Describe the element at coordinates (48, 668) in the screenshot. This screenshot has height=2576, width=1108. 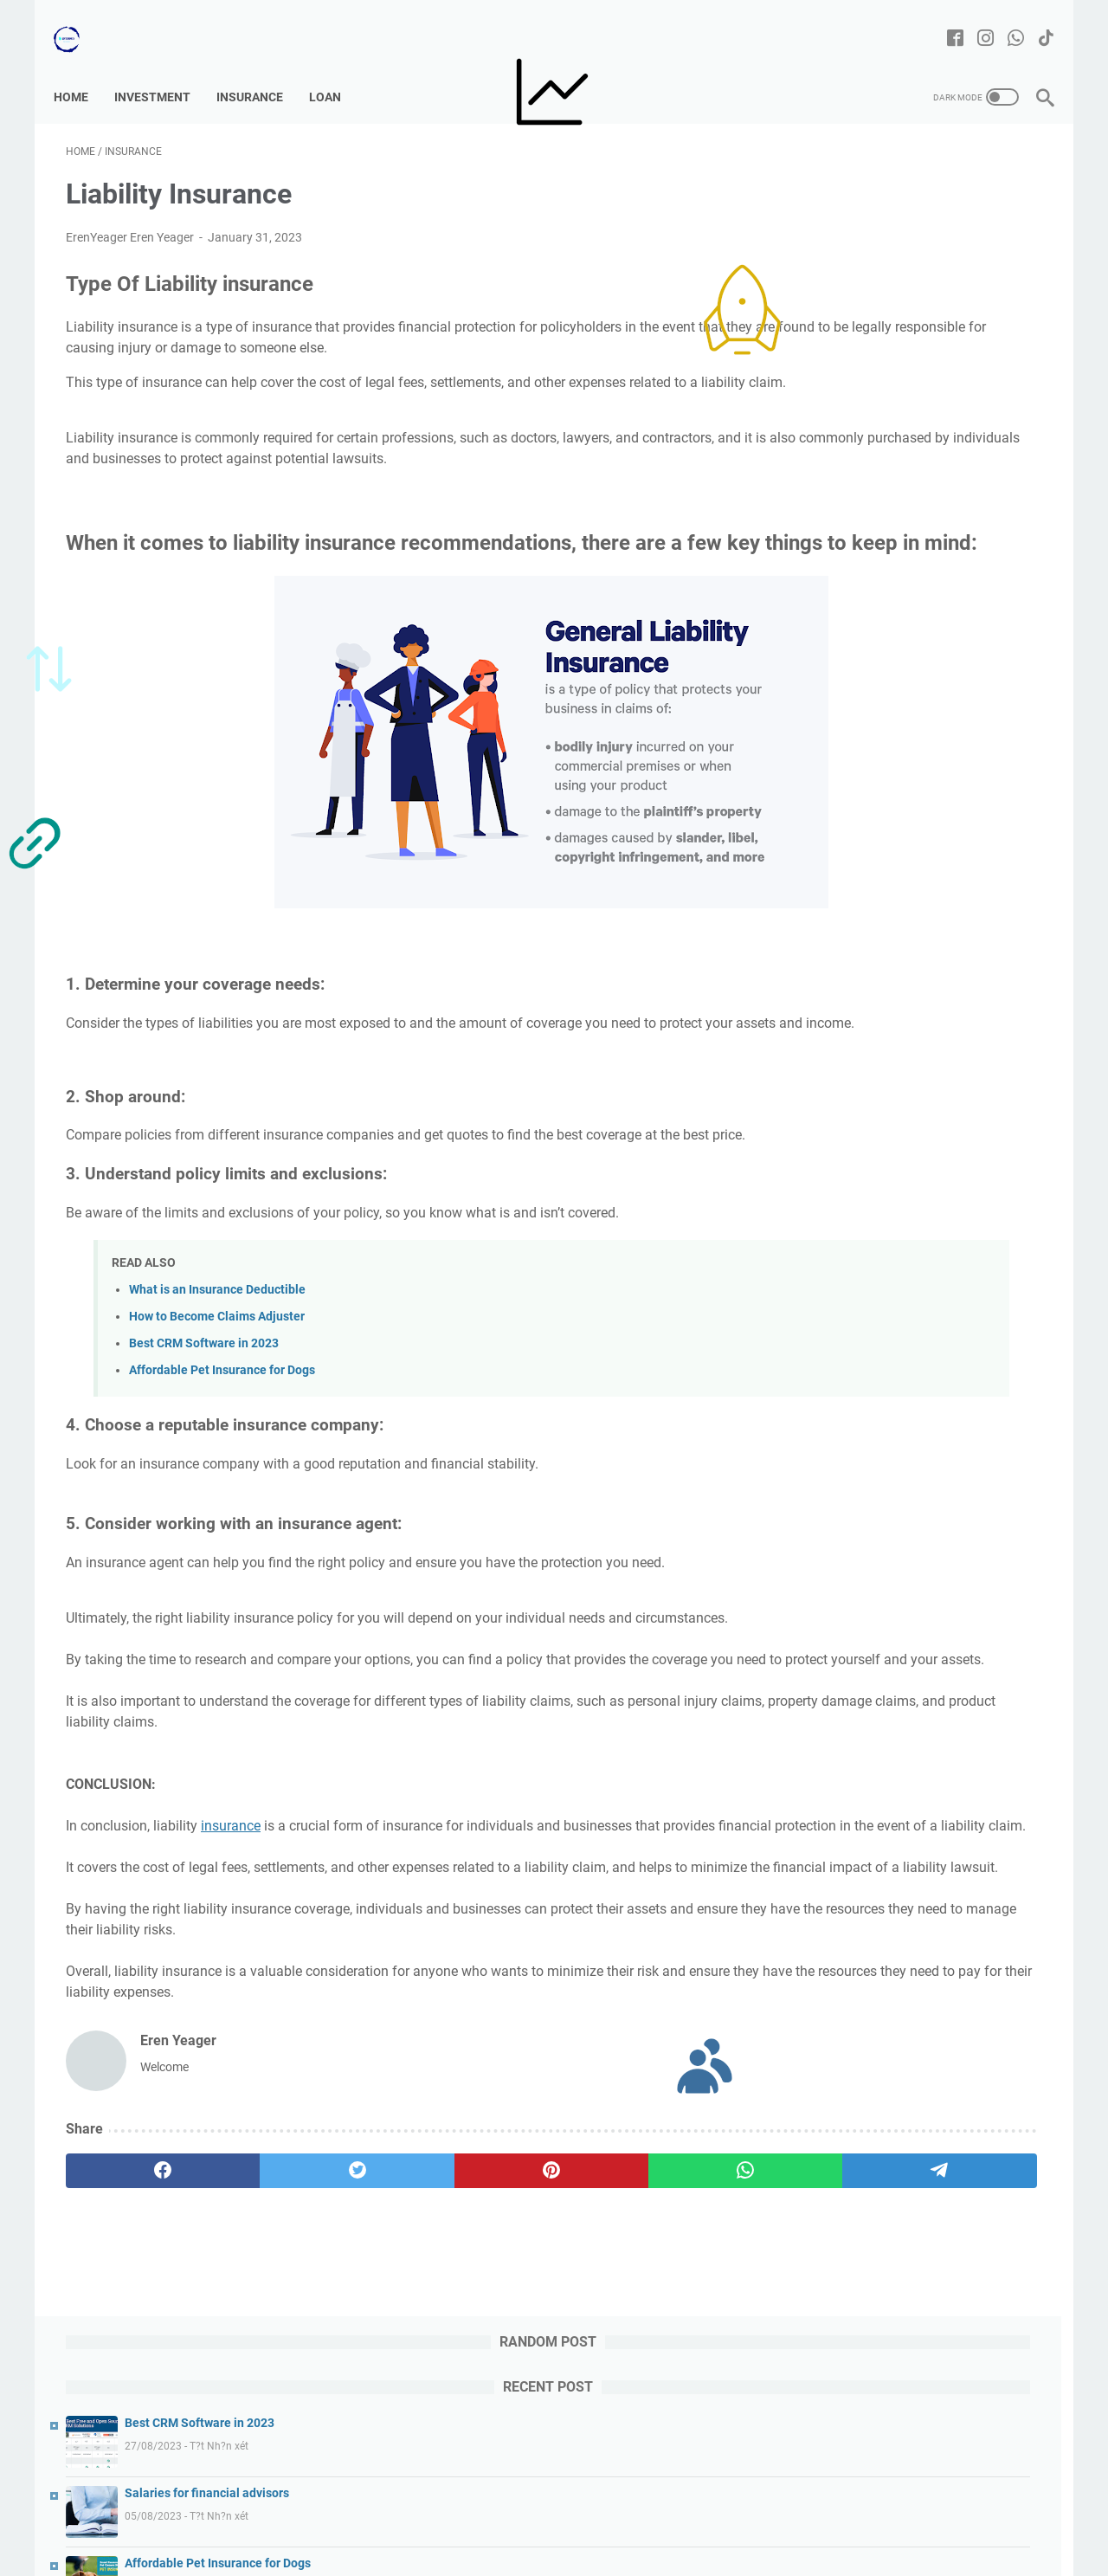
I see `sort items in ascending or descending order` at that location.